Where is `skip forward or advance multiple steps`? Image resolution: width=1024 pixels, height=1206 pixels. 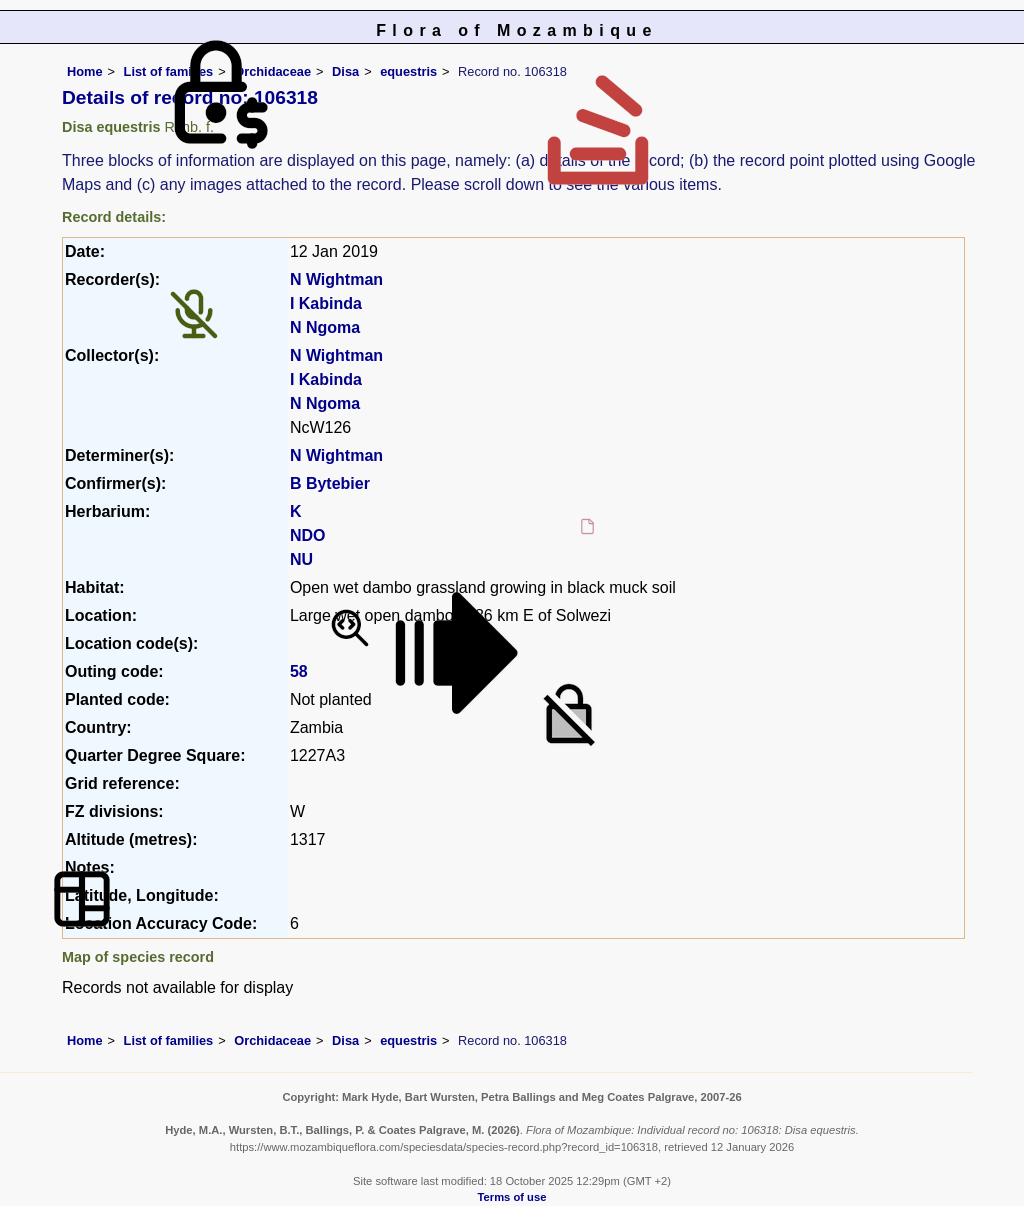 skip forward or advance multiple steps is located at coordinates (452, 653).